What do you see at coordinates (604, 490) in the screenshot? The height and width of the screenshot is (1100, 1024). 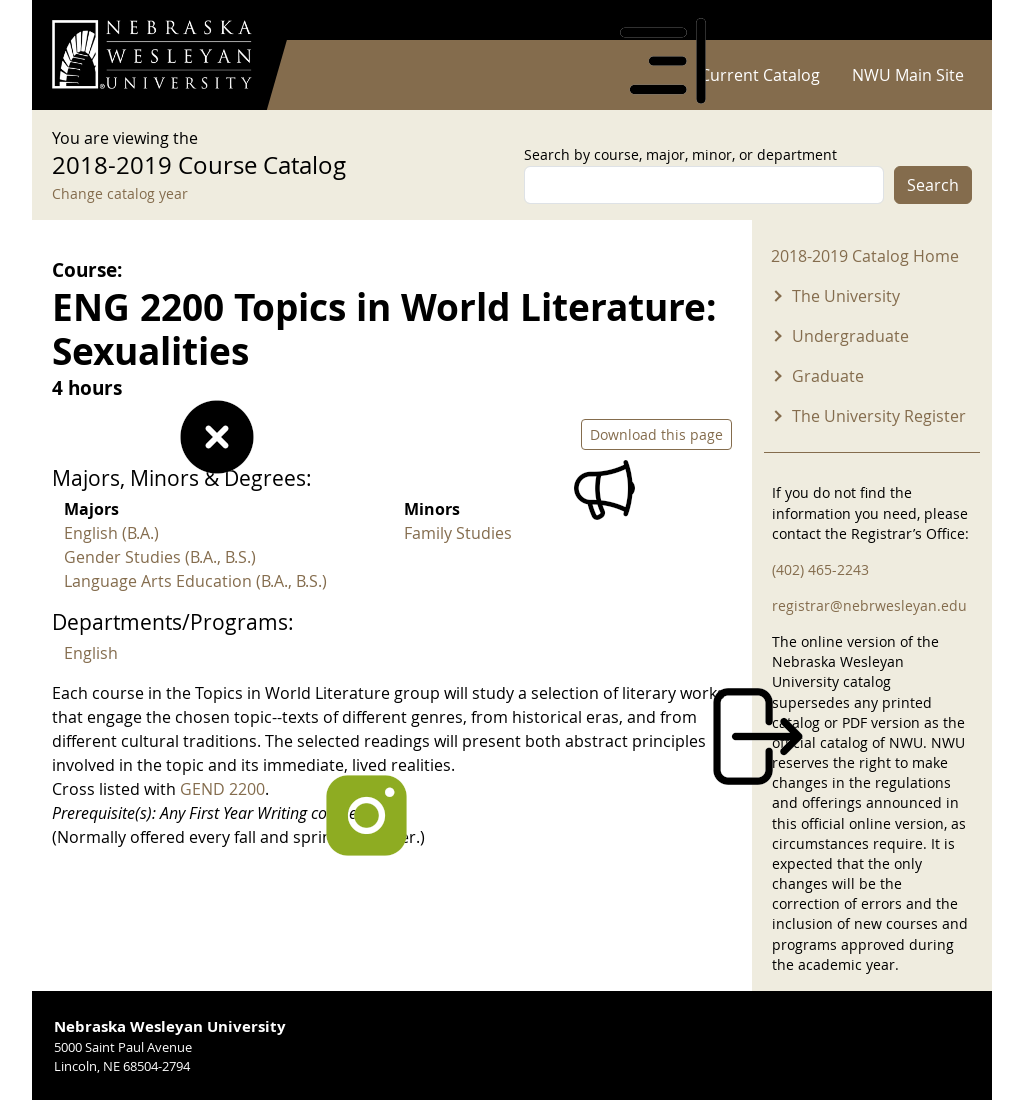 I see `view announcements or alerts` at bounding box center [604, 490].